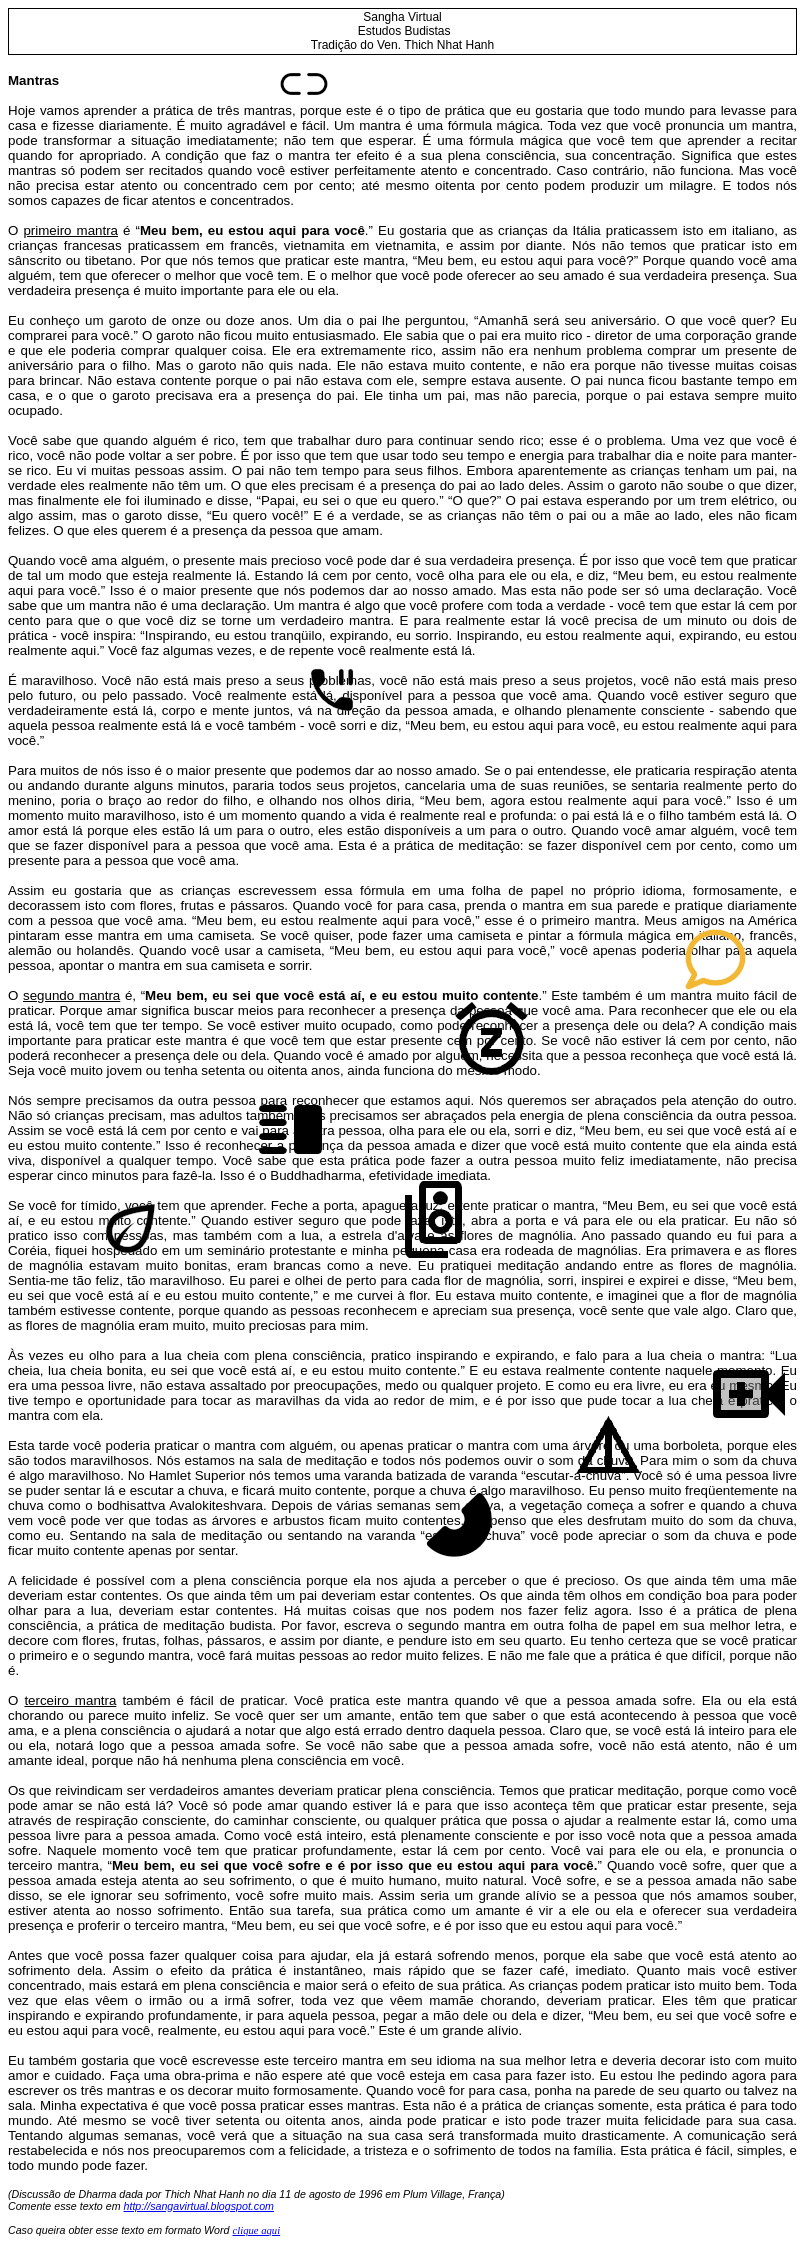 The image size is (805, 2244). Describe the element at coordinates (332, 690) in the screenshot. I see `call on hold` at that location.